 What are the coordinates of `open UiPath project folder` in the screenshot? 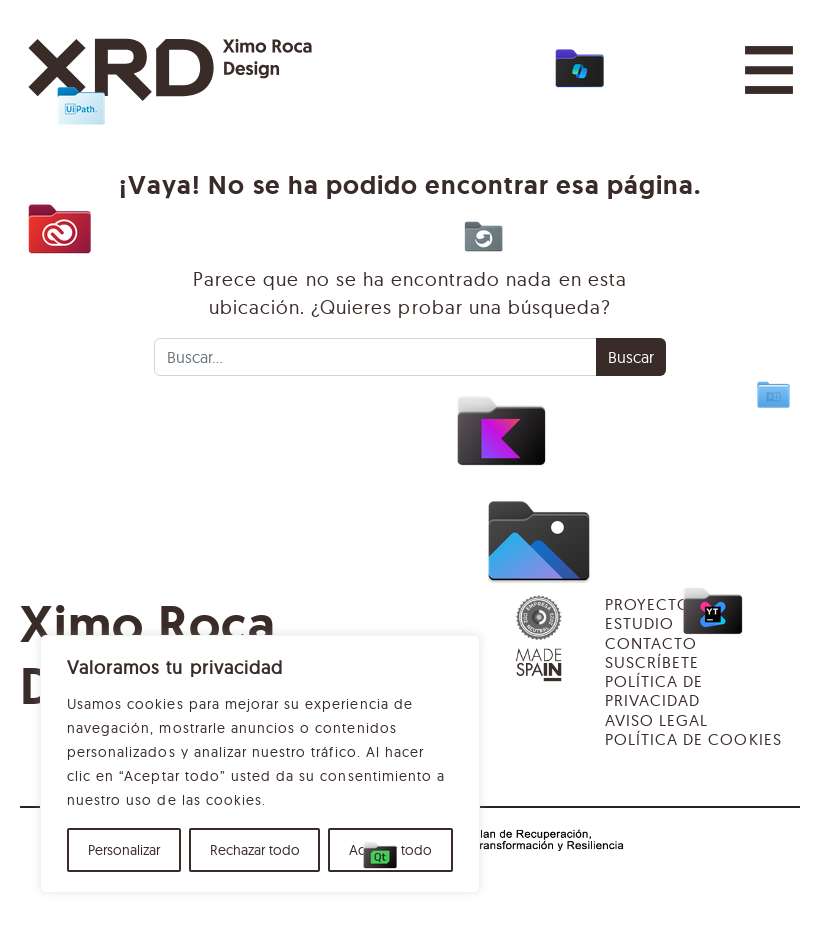 It's located at (81, 107).